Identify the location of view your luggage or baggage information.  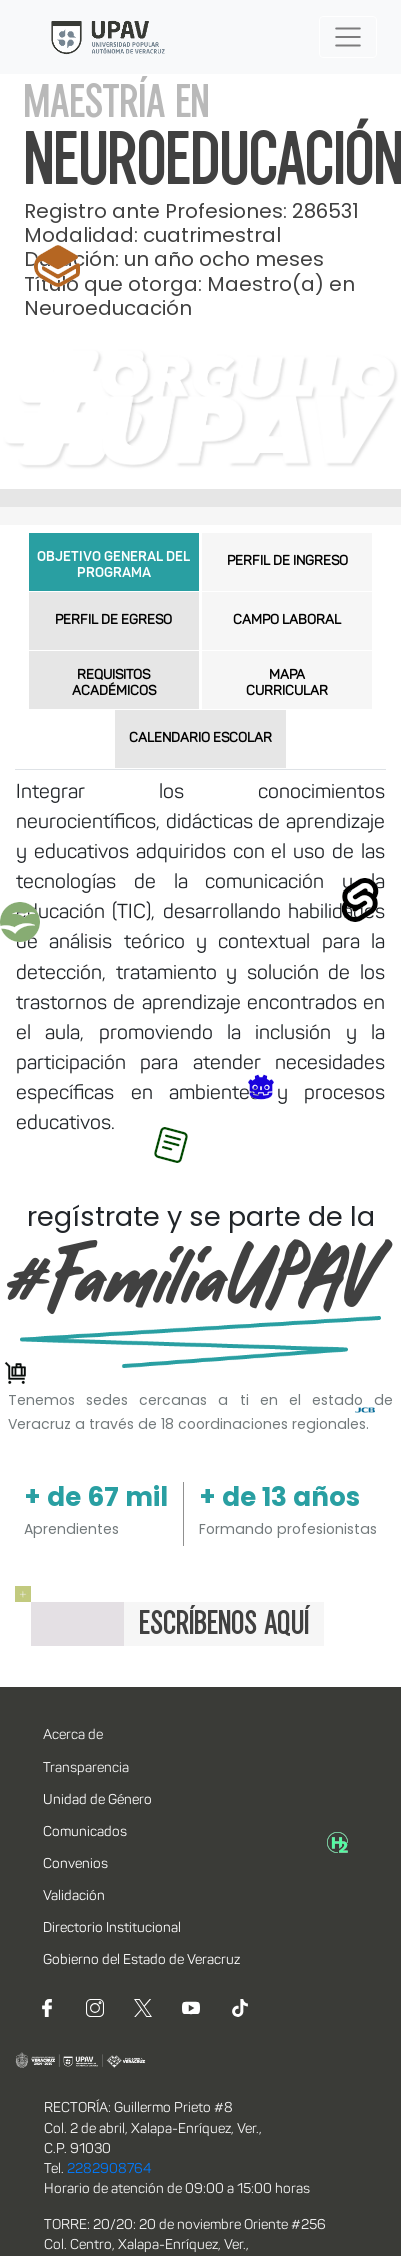
(16, 1372).